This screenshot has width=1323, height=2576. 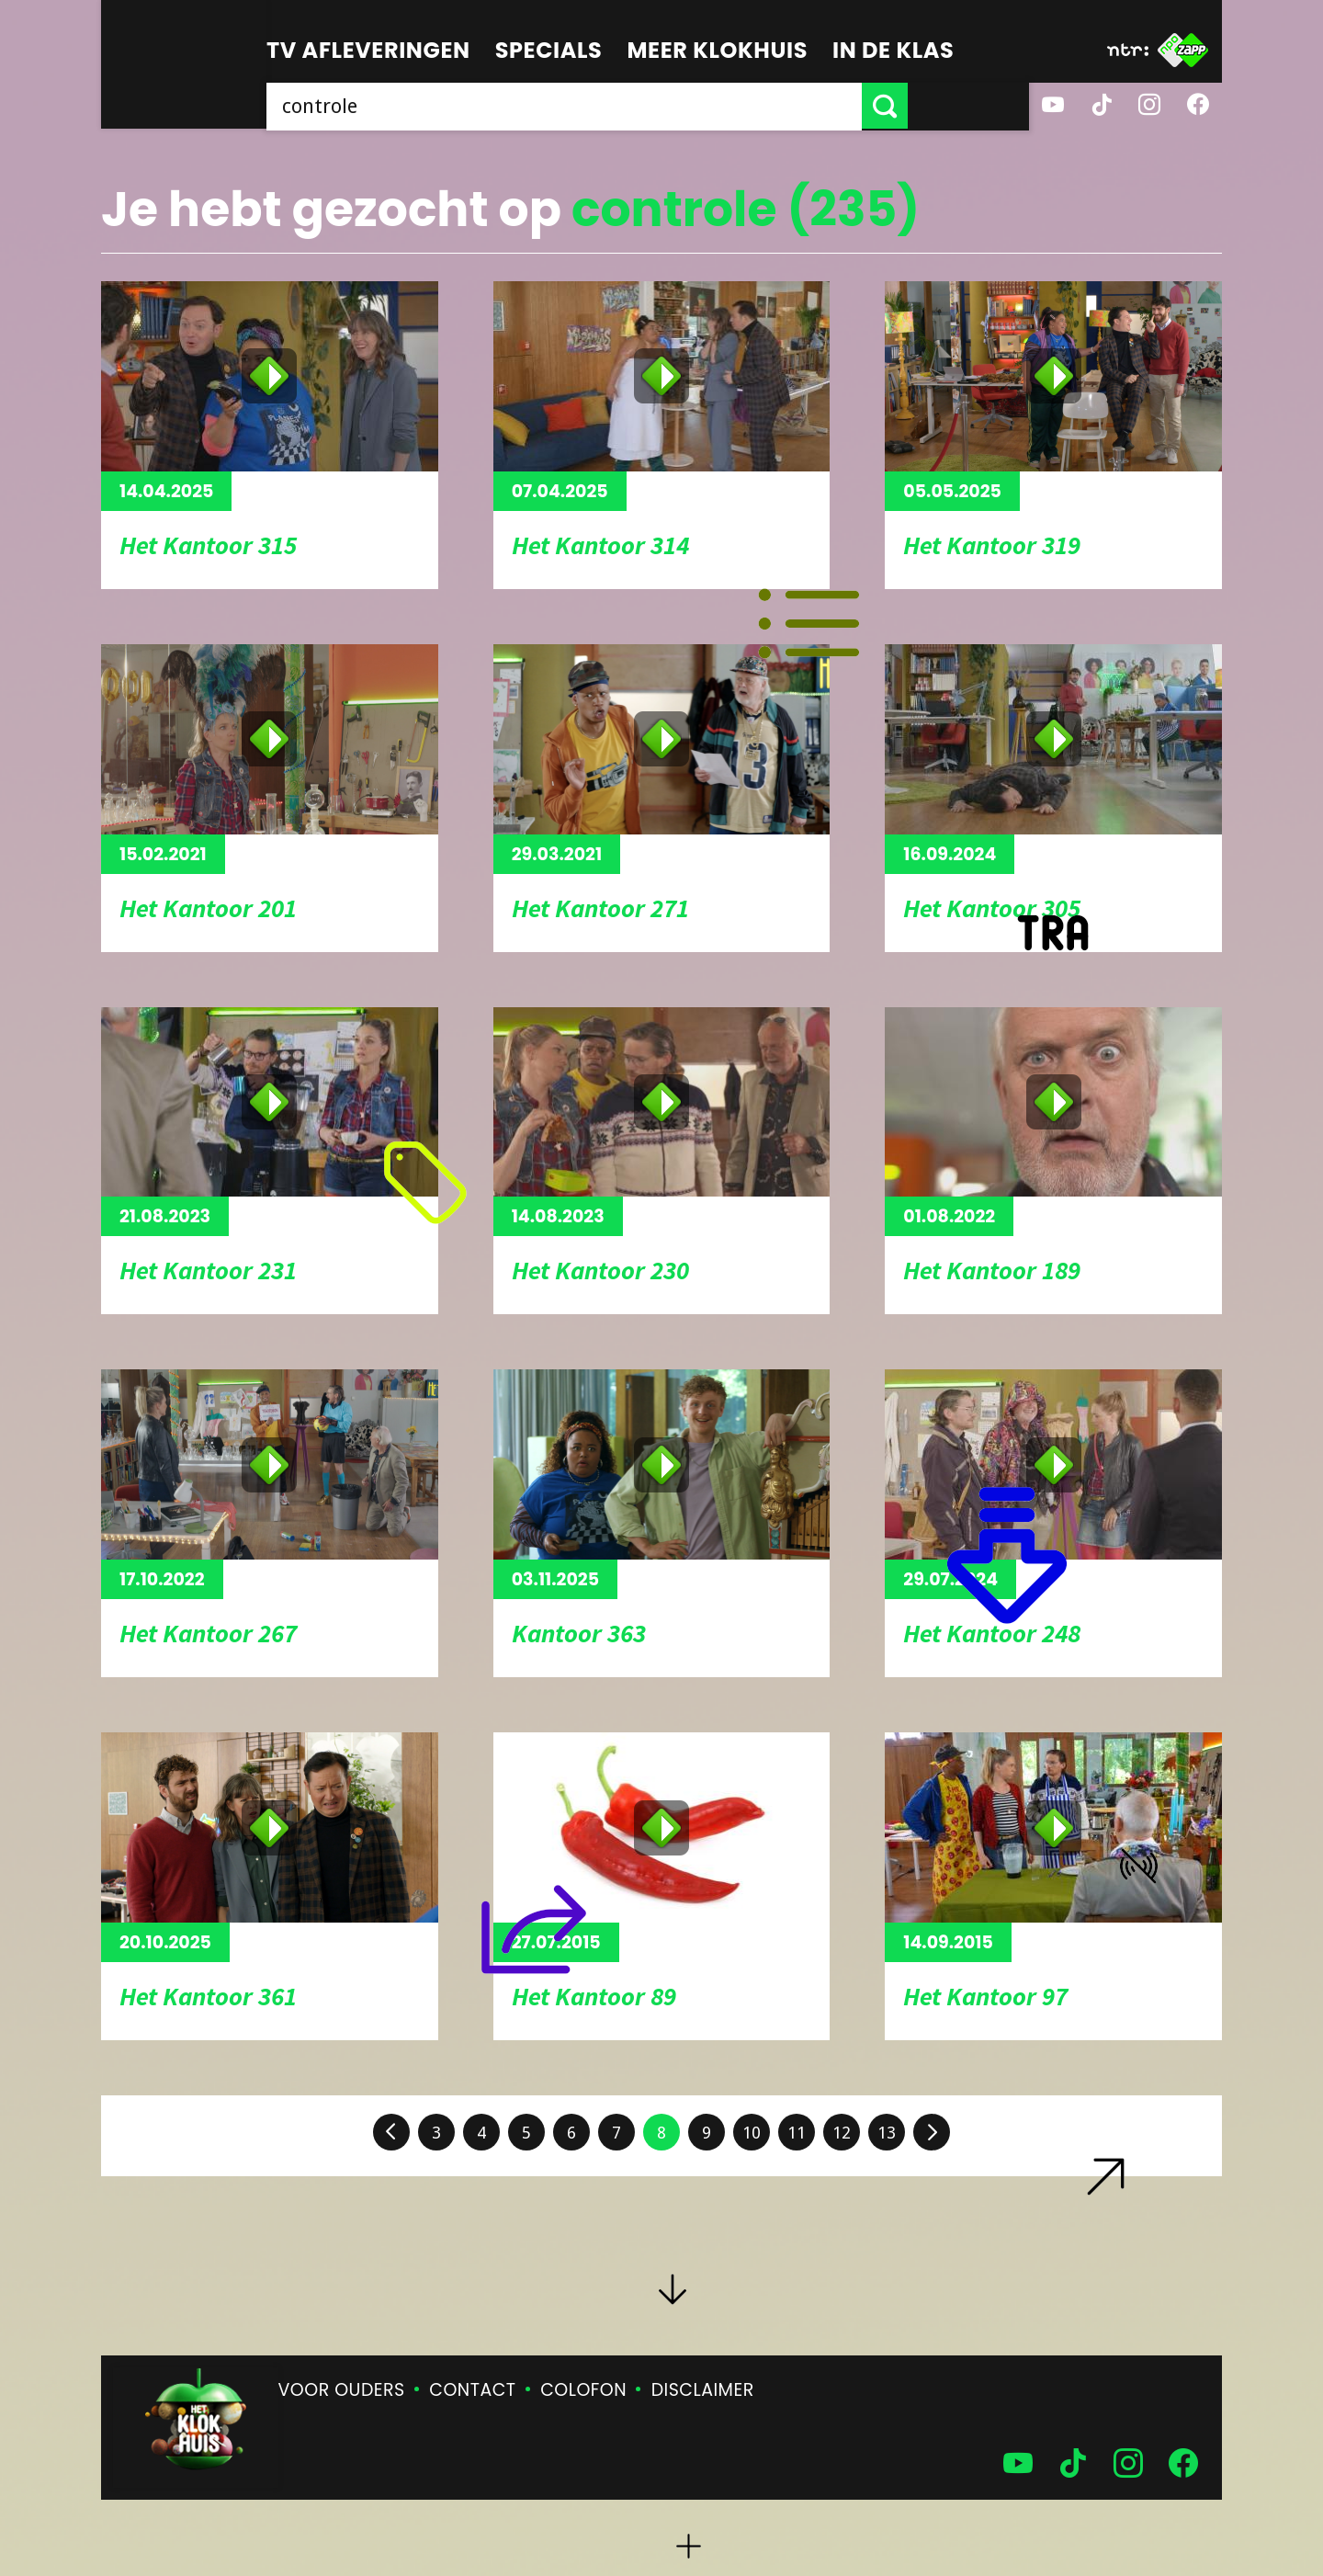 What do you see at coordinates (673, 2289) in the screenshot?
I see `scroll down or view more content` at bounding box center [673, 2289].